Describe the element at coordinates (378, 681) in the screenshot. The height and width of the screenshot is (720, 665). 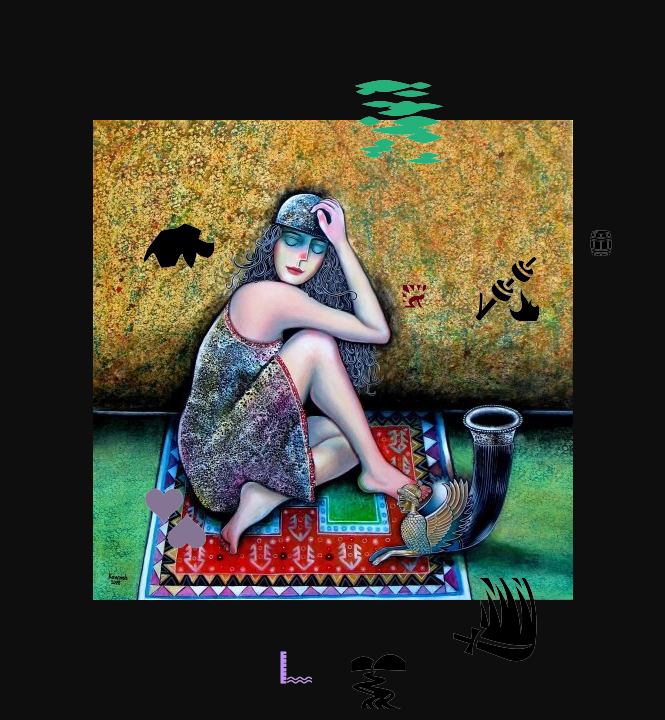
I see `view river or waterway on map` at that location.